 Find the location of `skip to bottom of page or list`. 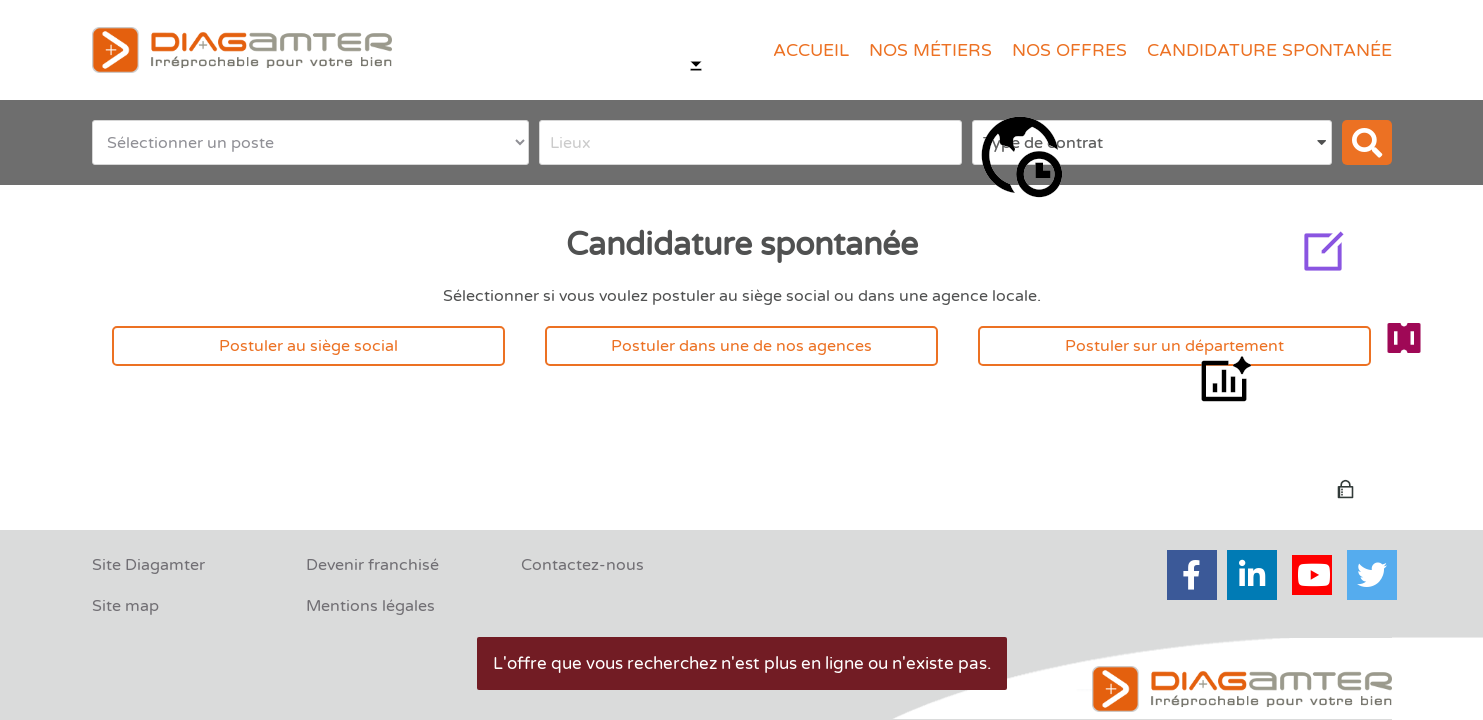

skip to bottom of page or list is located at coordinates (696, 66).